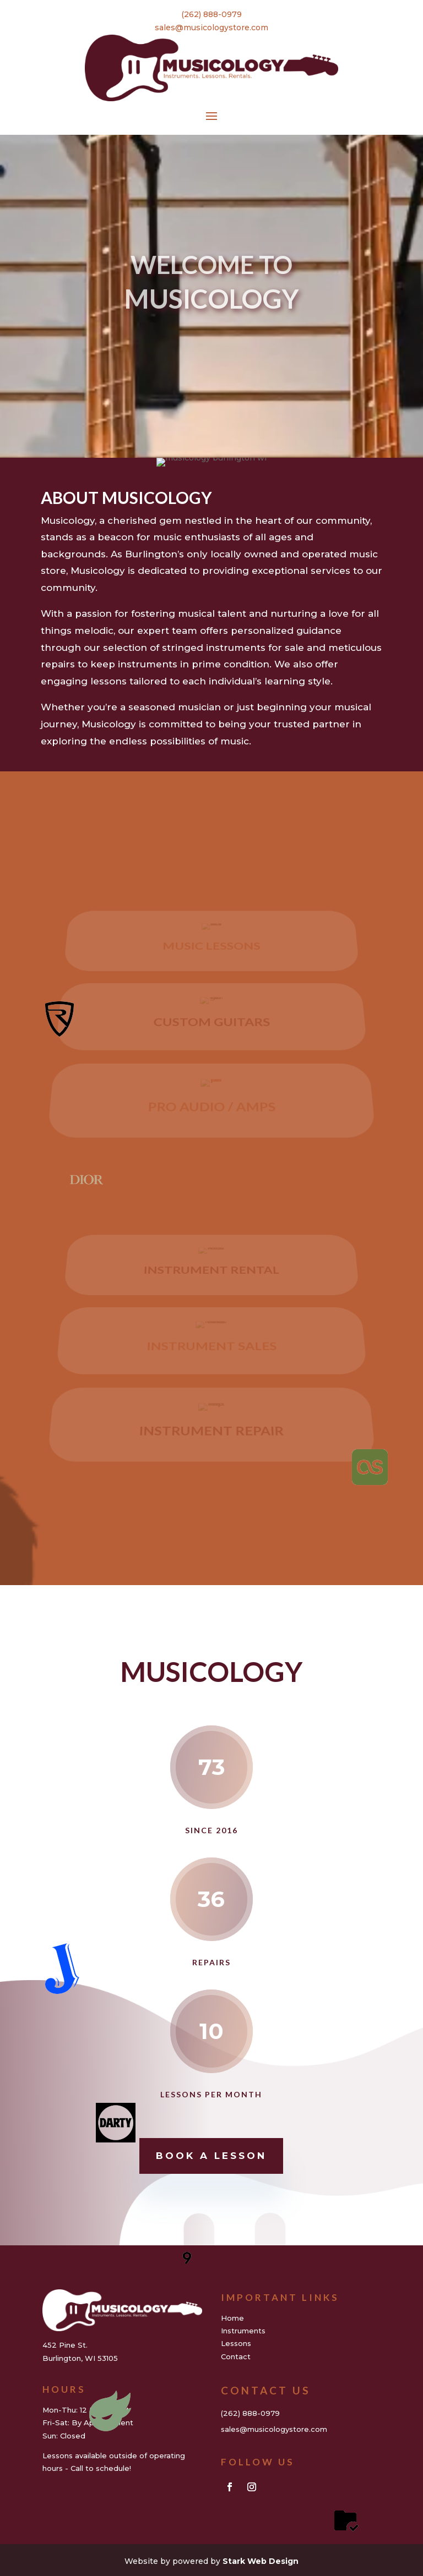 The image size is (423, 2576). What do you see at coordinates (62, 1969) in the screenshot?
I see `jameson irish whiskey brand logo` at bounding box center [62, 1969].